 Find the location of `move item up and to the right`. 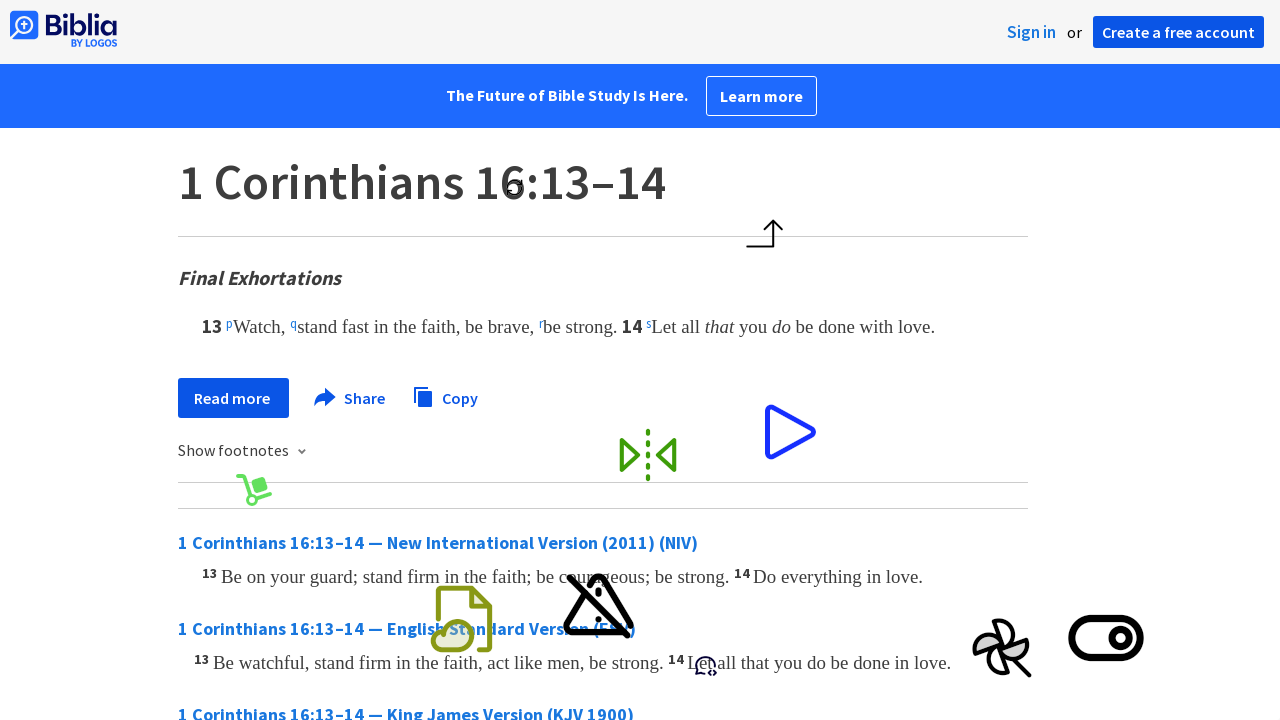

move item up and to the right is located at coordinates (766, 235).